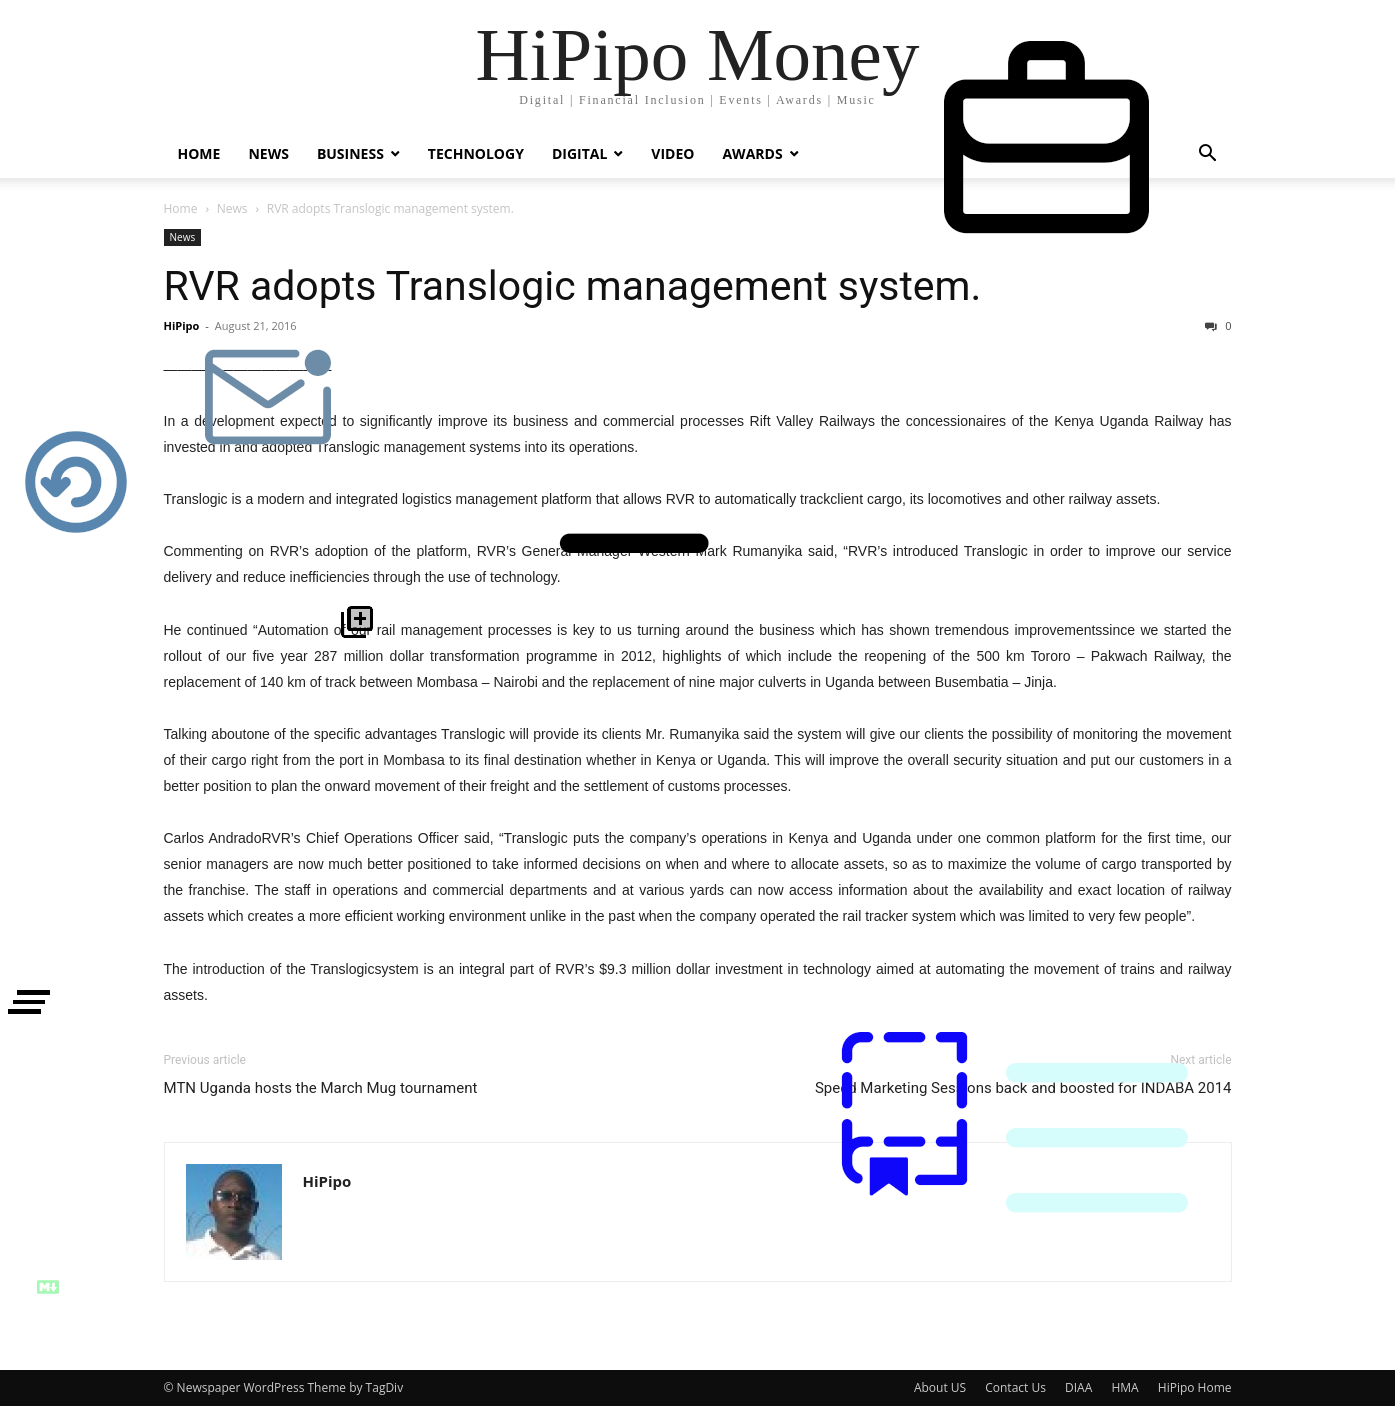 This screenshot has height=1406, width=1395. I want to click on access work or business-related content, so click(1046, 143).